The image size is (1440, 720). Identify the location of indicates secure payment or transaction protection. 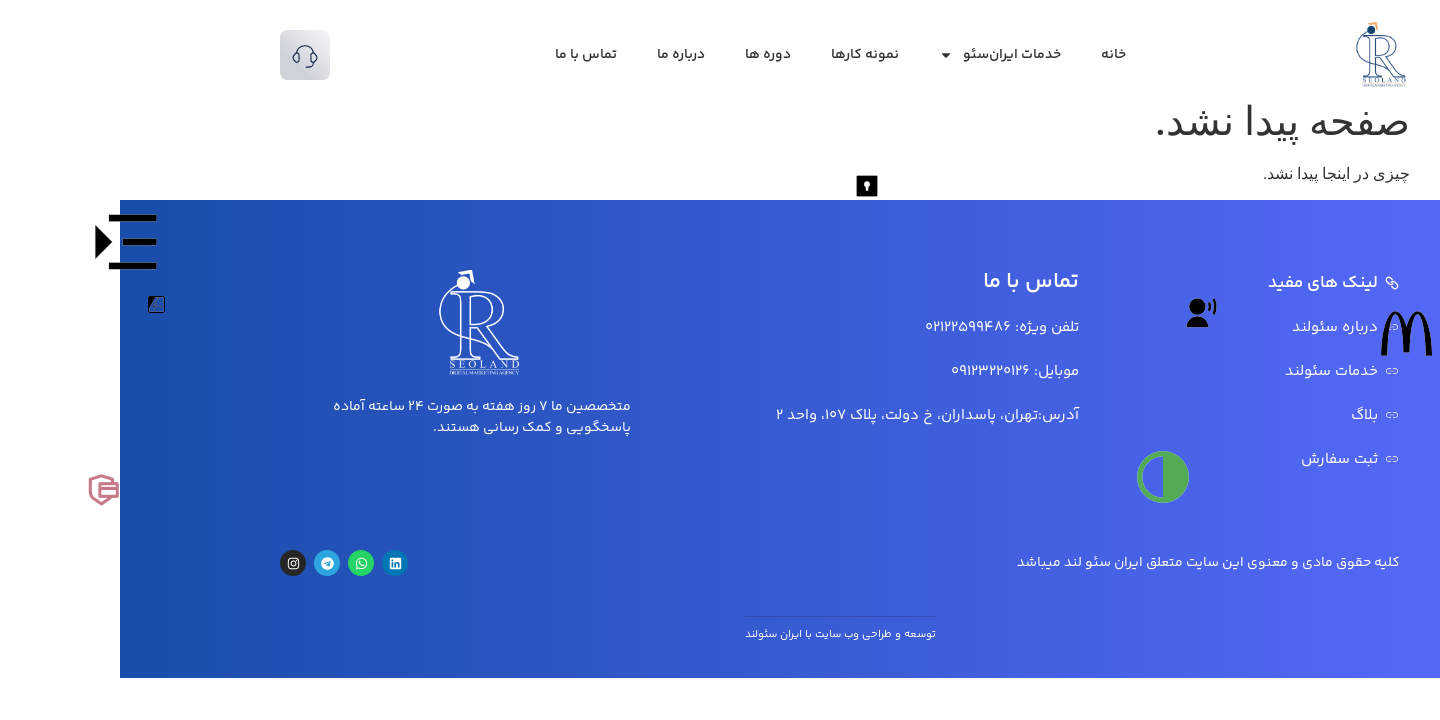
(103, 490).